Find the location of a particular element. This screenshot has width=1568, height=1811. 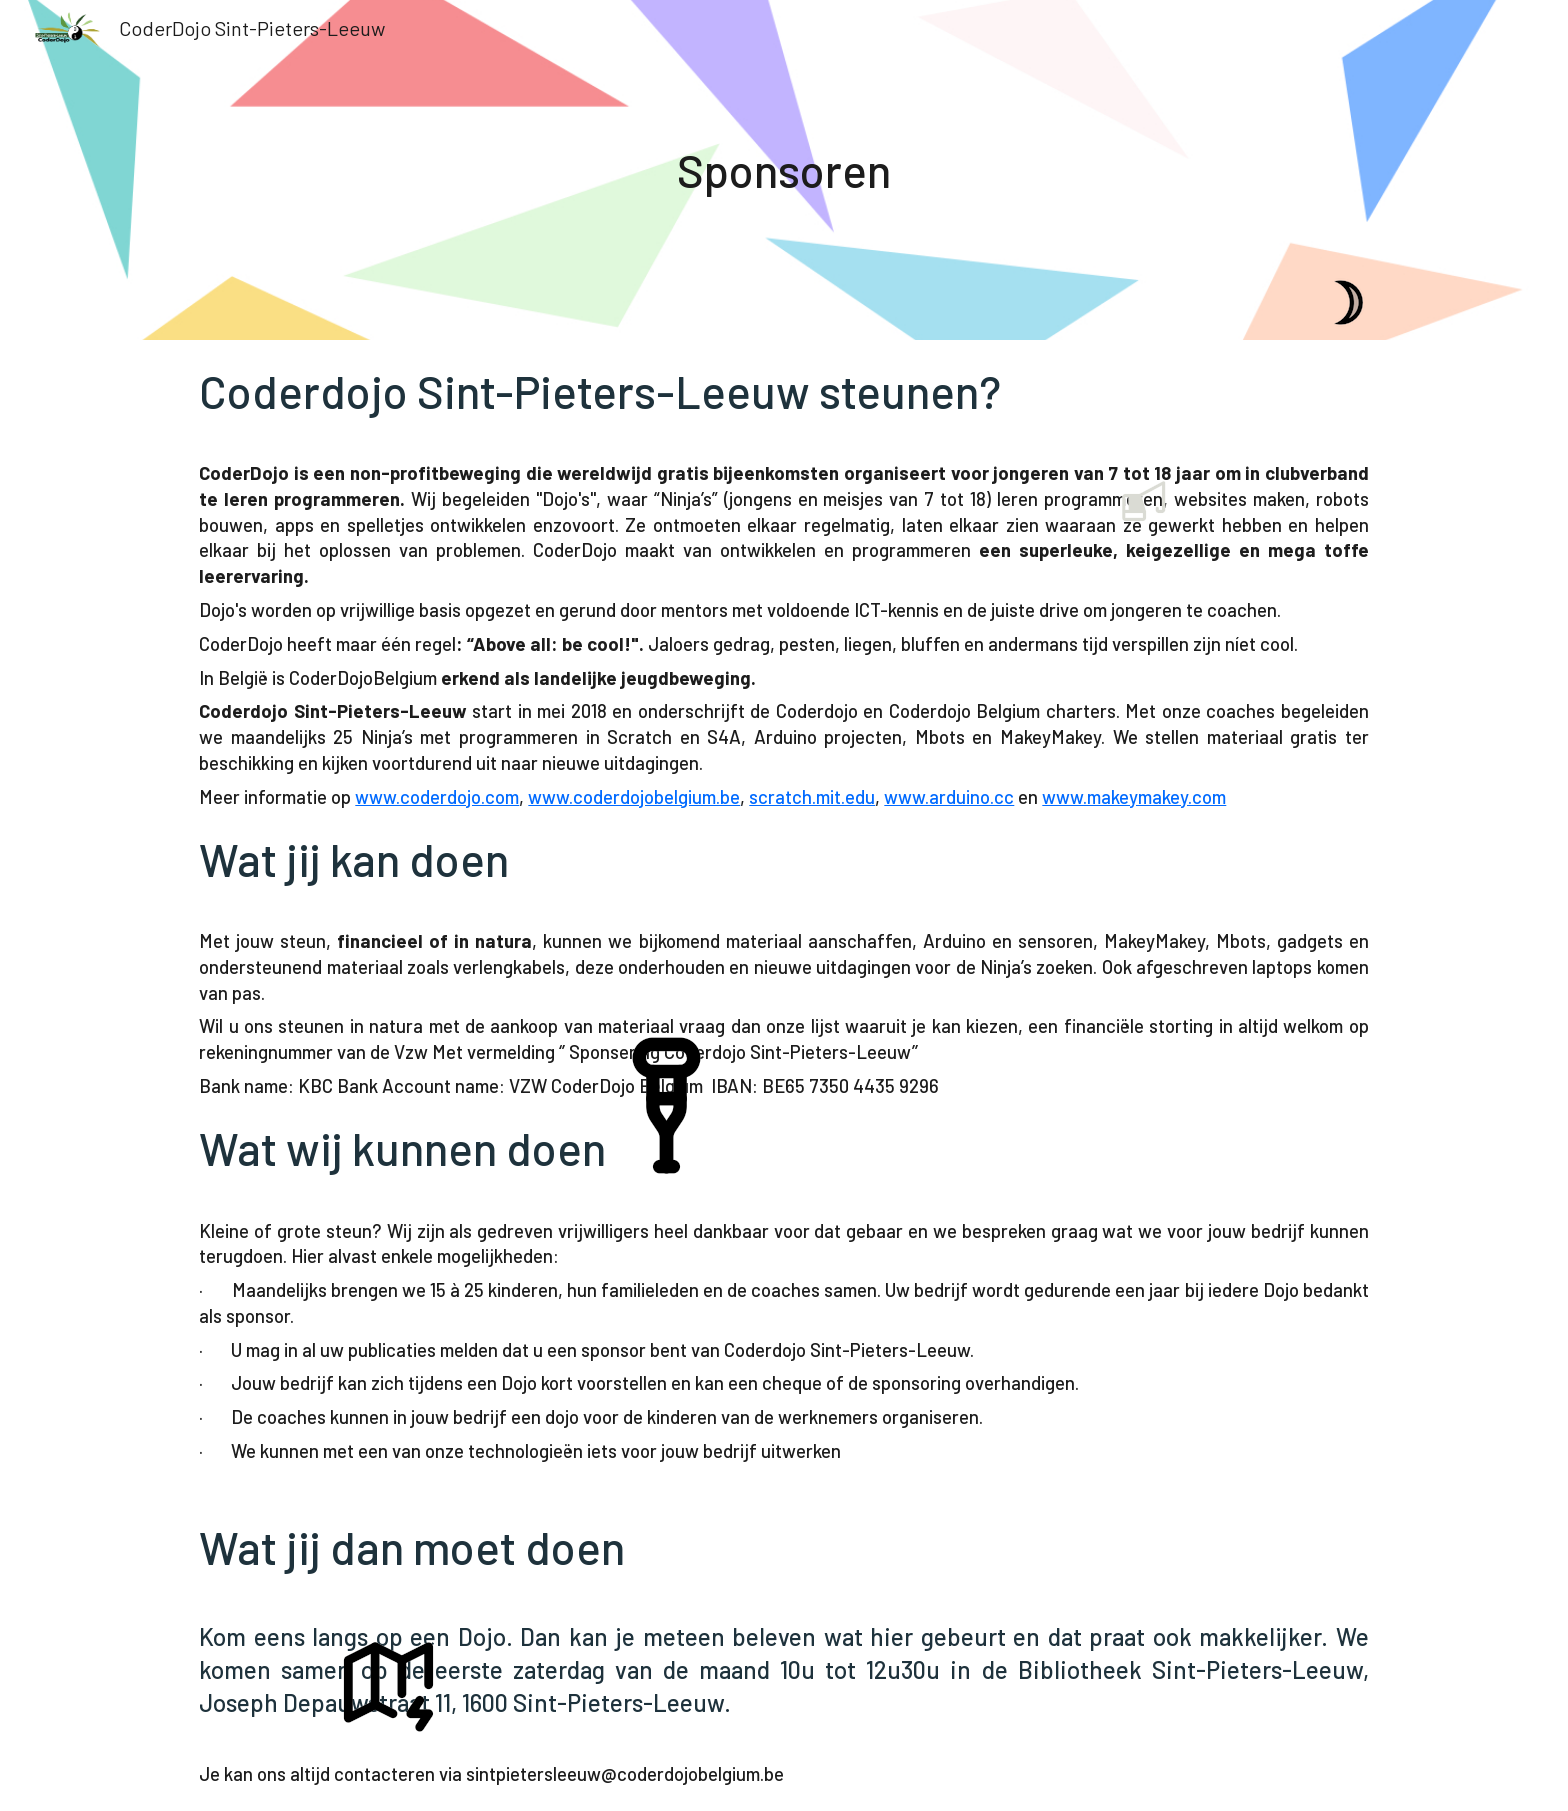

find nearby charging stations is located at coordinates (388, 1682).